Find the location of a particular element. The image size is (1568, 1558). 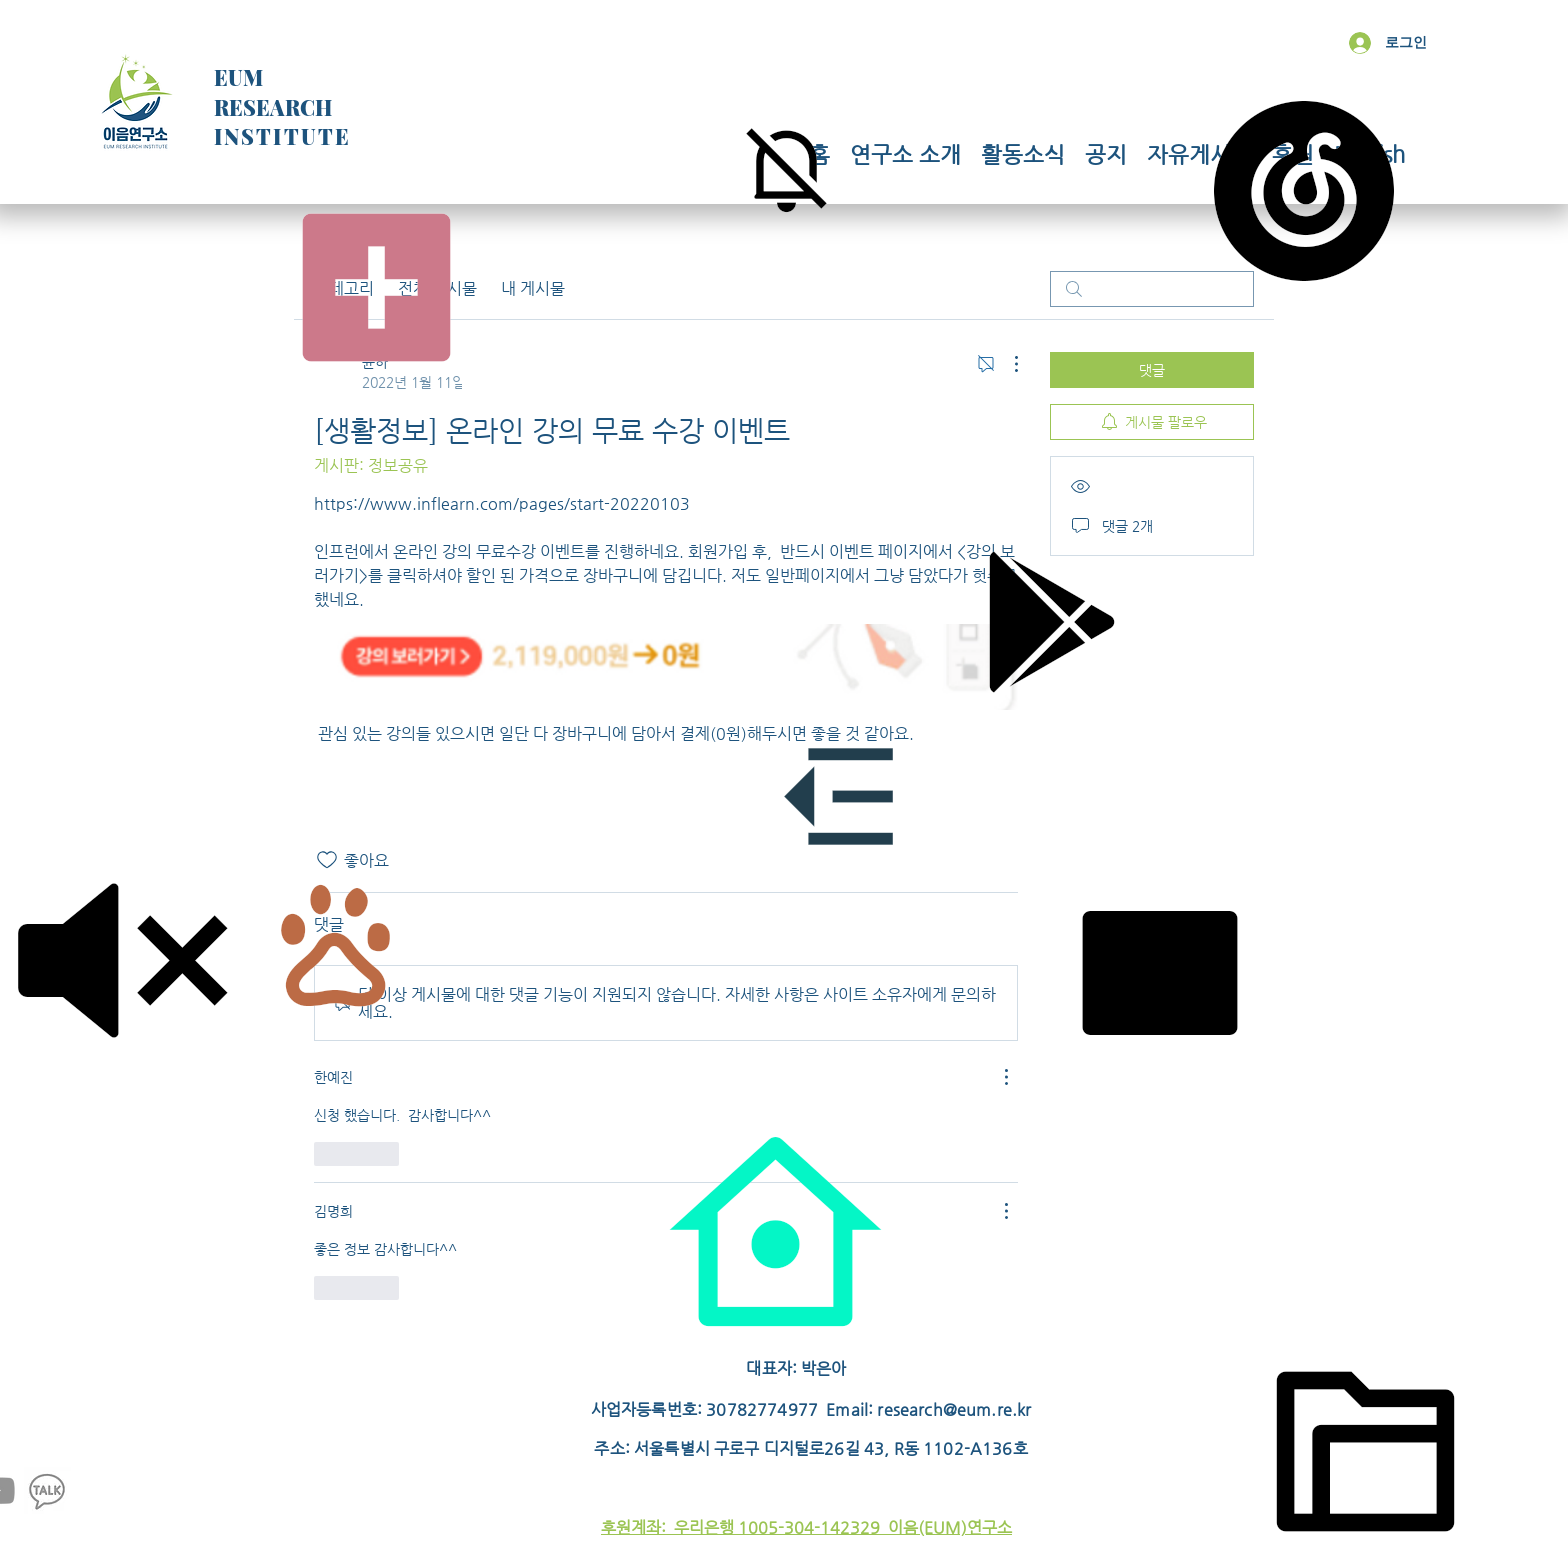

open folder to view files is located at coordinates (1365, 1451).